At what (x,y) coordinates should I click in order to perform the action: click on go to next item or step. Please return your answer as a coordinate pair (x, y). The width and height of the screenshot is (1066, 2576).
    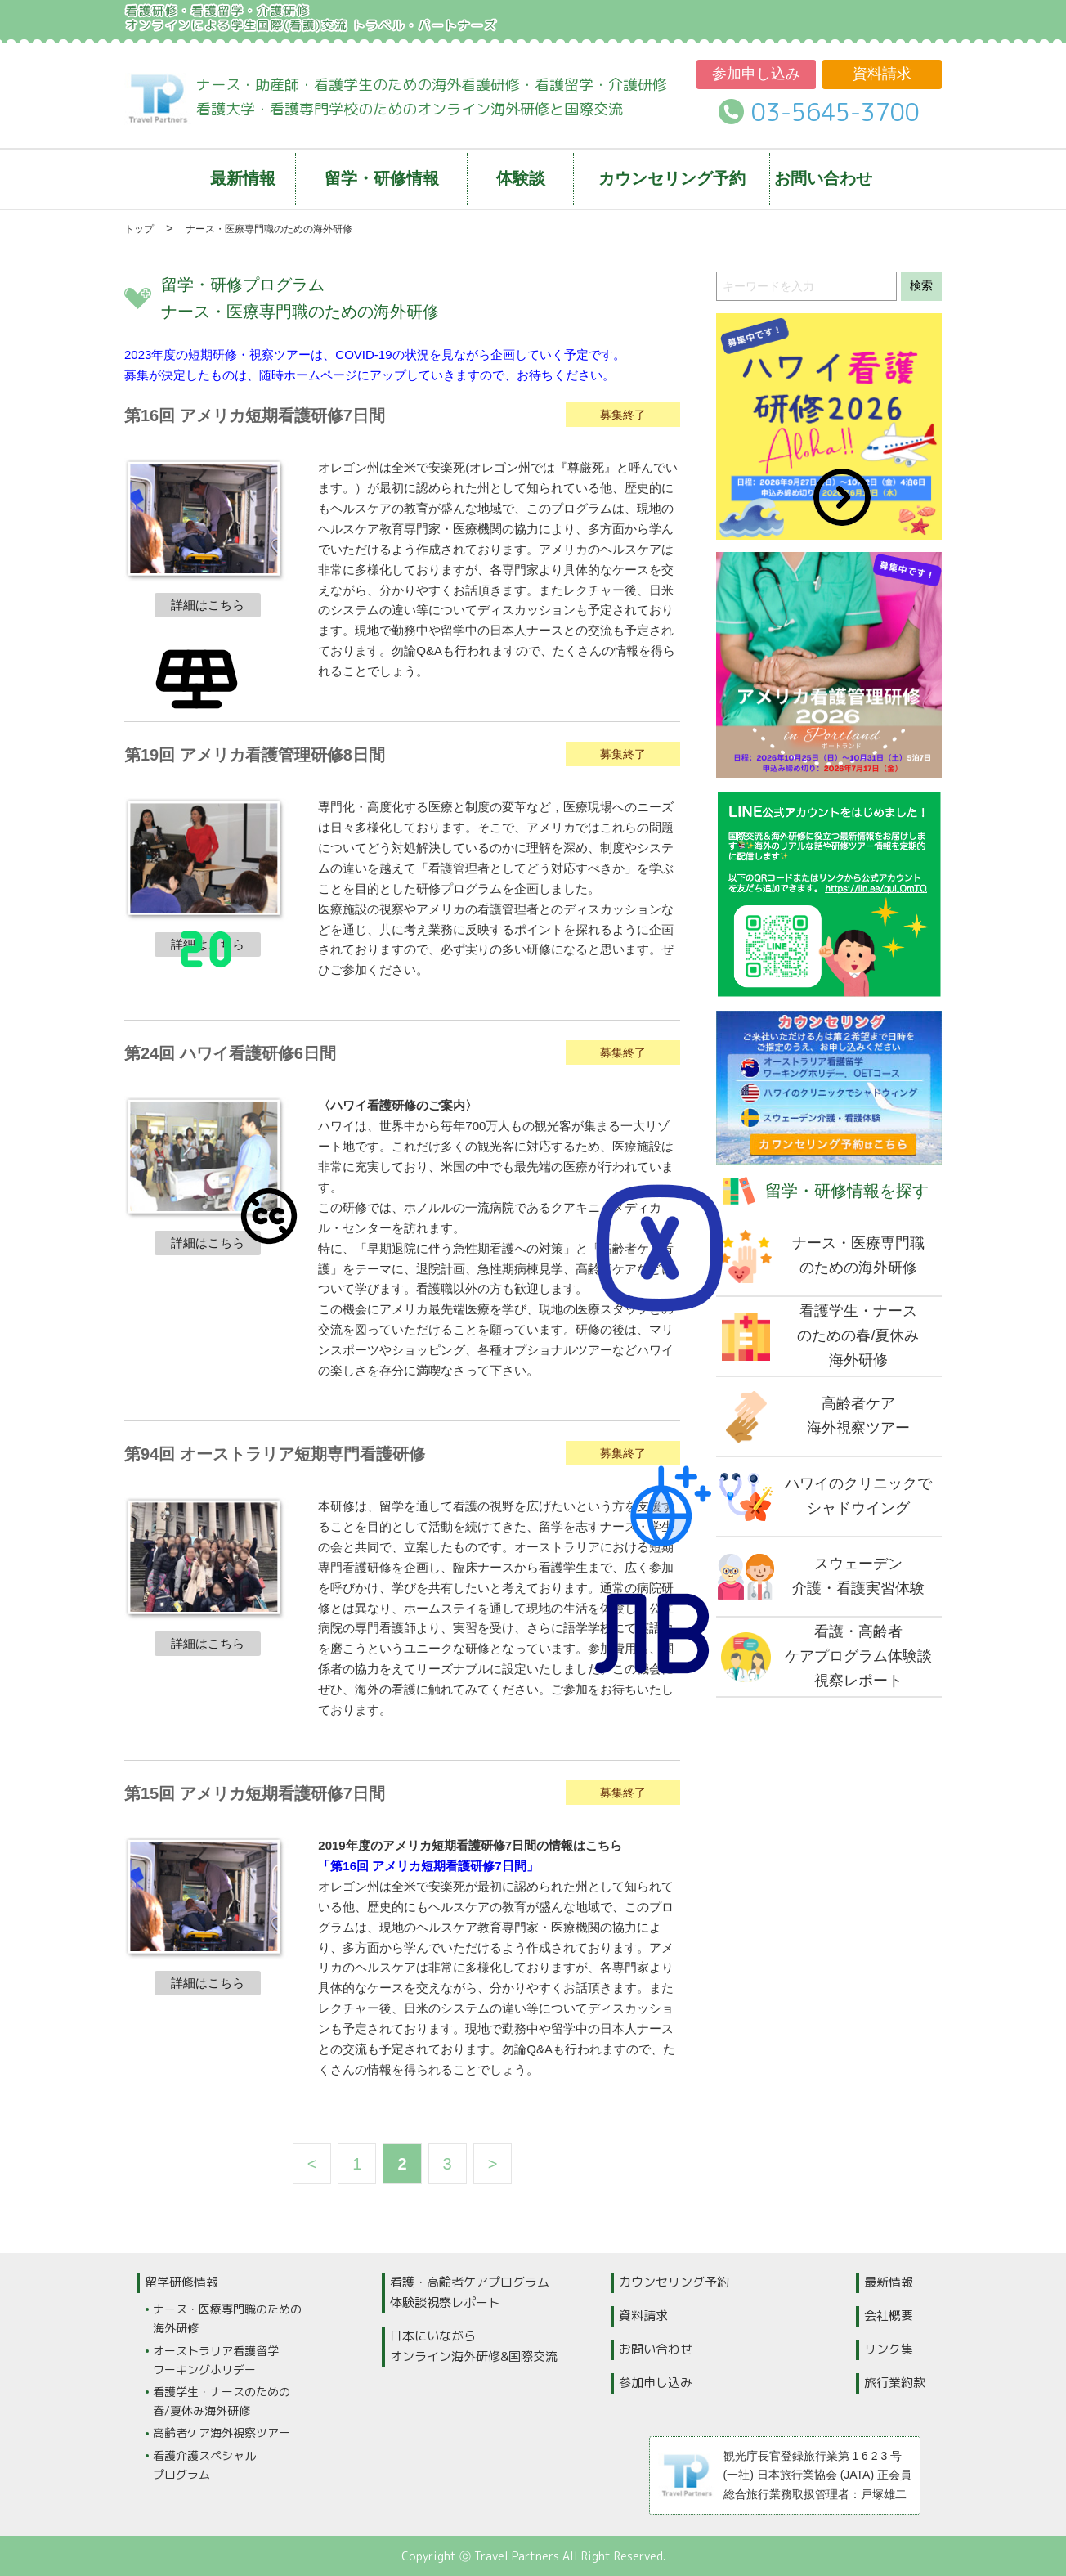
    Looking at the image, I should click on (842, 497).